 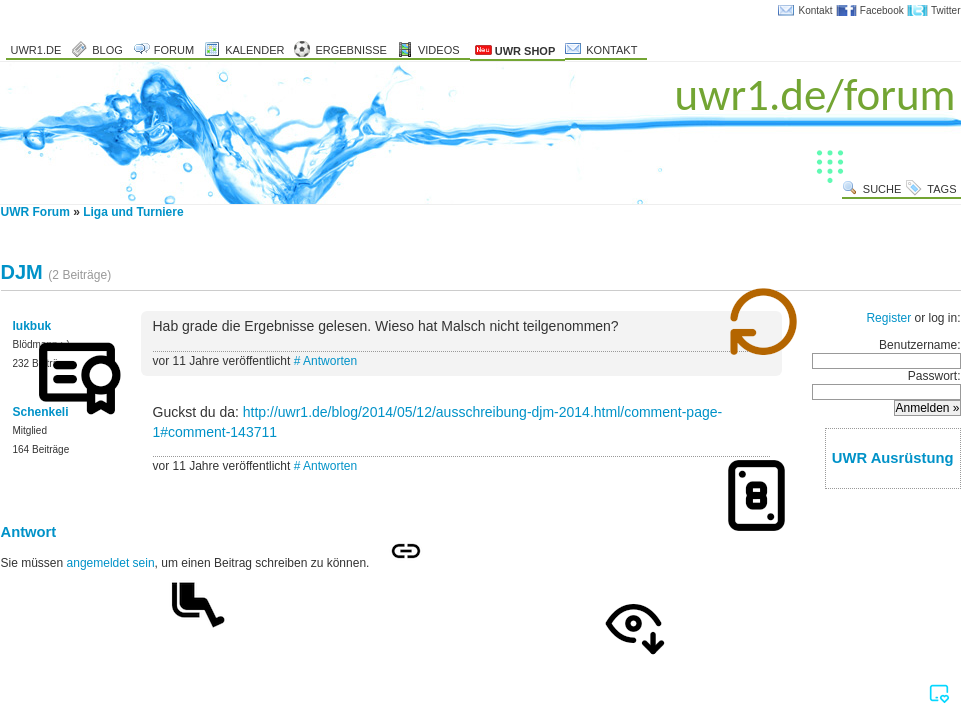 What do you see at coordinates (197, 605) in the screenshot?
I see `select extra legroom seating option` at bounding box center [197, 605].